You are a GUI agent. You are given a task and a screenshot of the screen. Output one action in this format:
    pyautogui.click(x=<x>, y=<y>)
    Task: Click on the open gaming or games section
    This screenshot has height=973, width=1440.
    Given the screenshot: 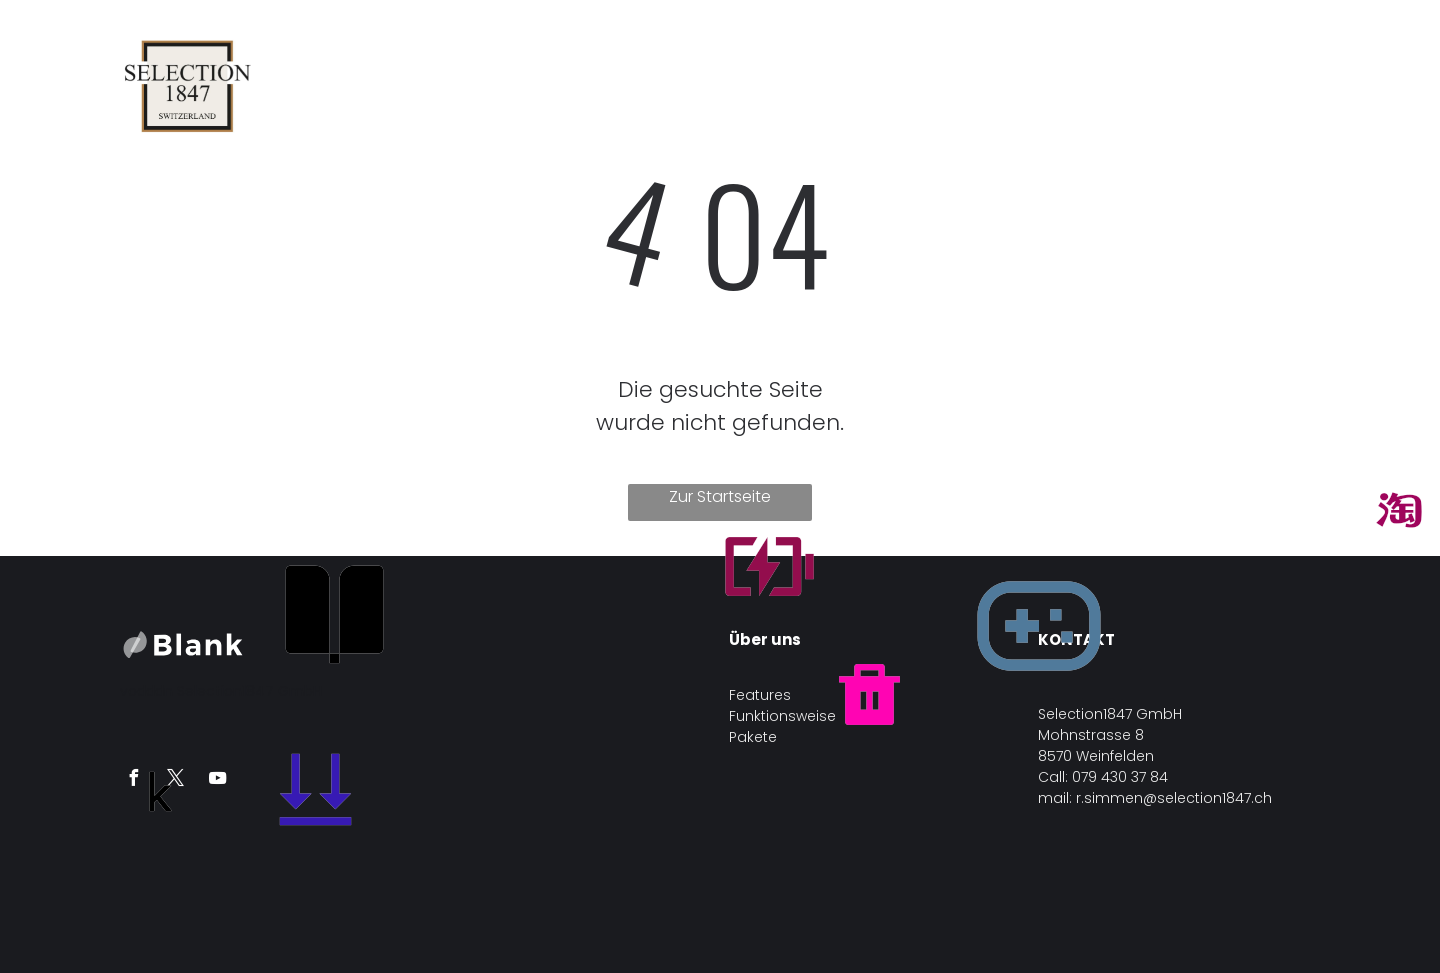 What is the action you would take?
    pyautogui.click(x=1039, y=626)
    